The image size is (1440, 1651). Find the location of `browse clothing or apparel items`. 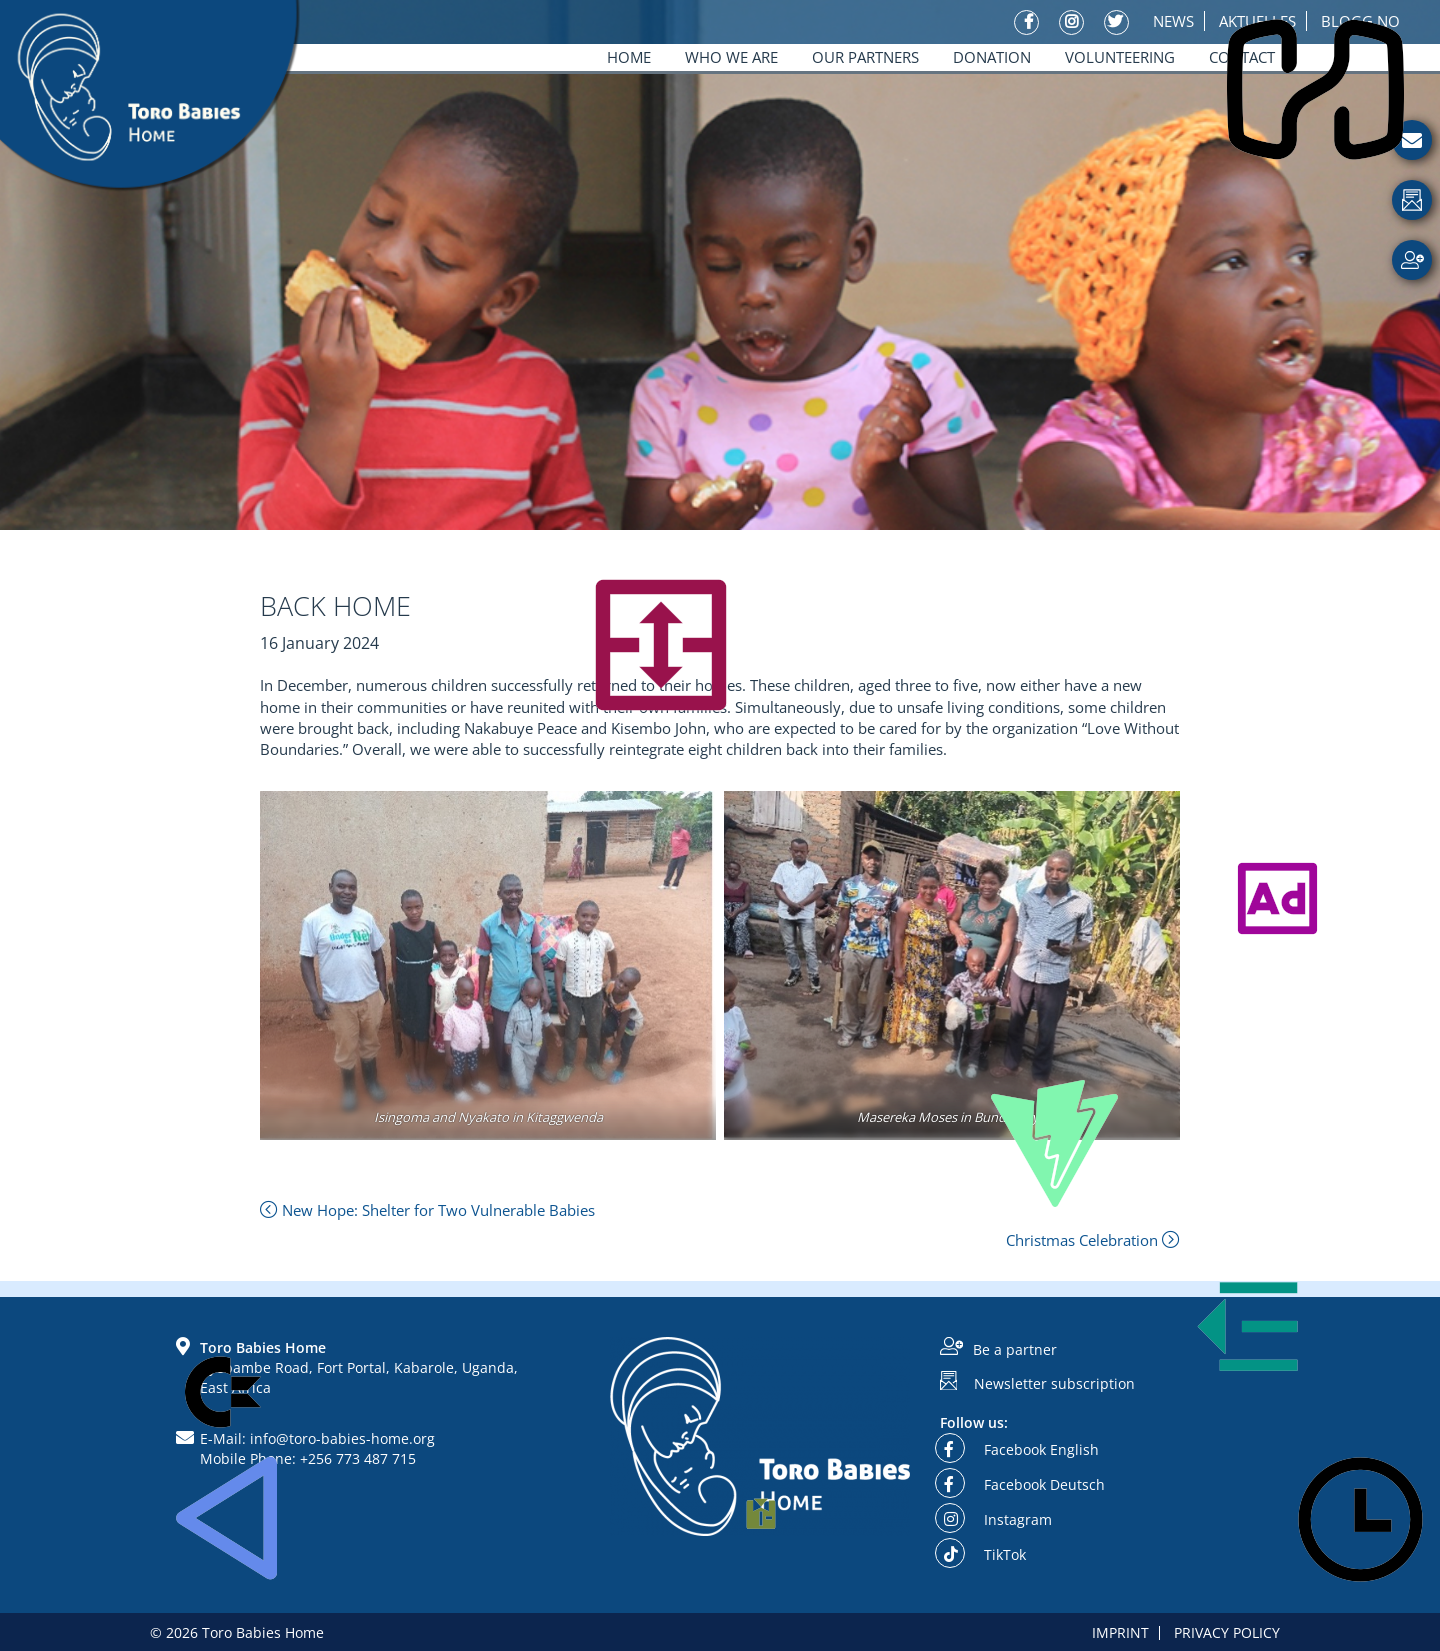

browse clothing or apparel items is located at coordinates (761, 1513).